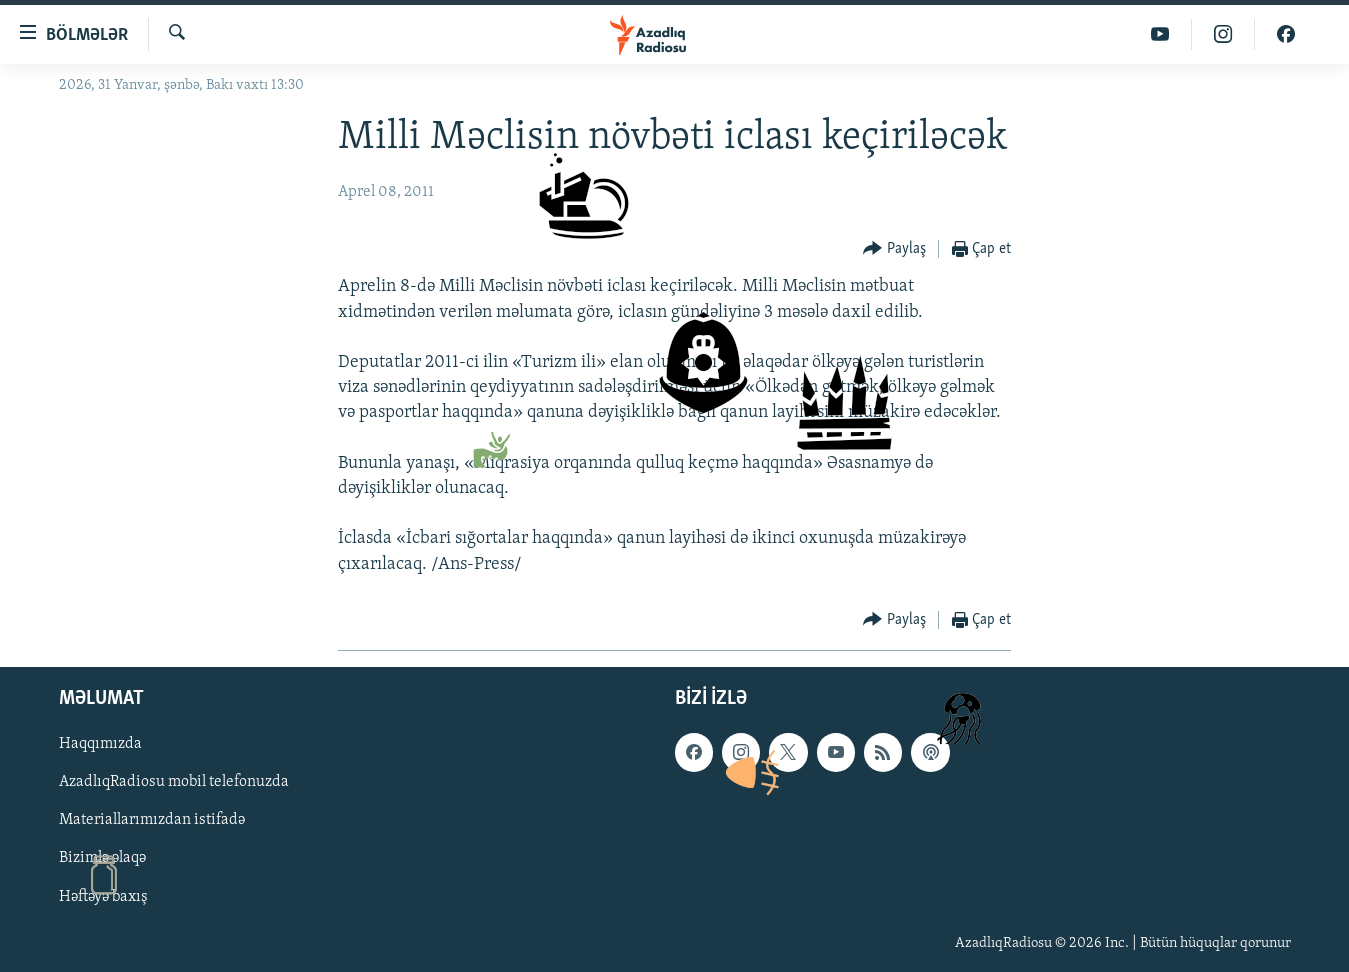 The width and height of the screenshot is (1349, 972). Describe the element at coordinates (703, 362) in the screenshot. I see `select custodian or guard character class` at that location.